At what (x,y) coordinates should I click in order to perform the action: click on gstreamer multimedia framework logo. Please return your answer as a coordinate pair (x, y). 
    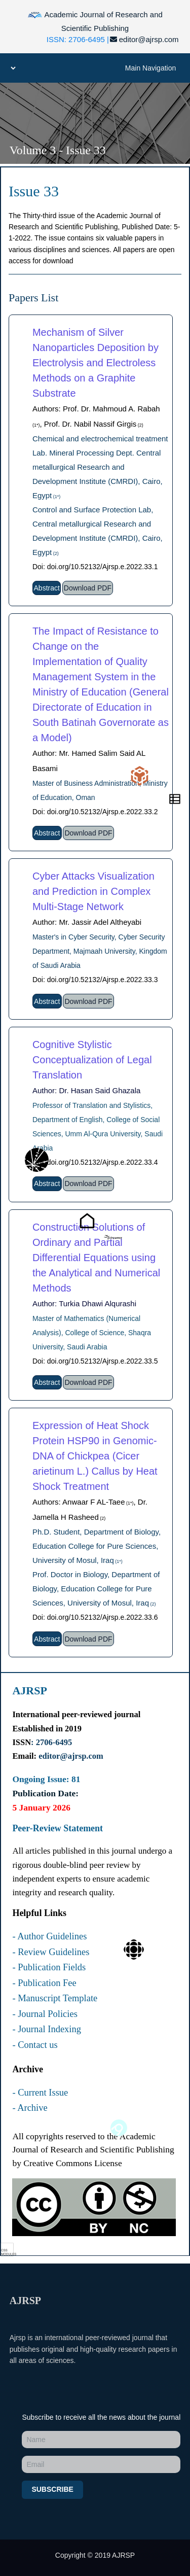
    Looking at the image, I should click on (113, 1237).